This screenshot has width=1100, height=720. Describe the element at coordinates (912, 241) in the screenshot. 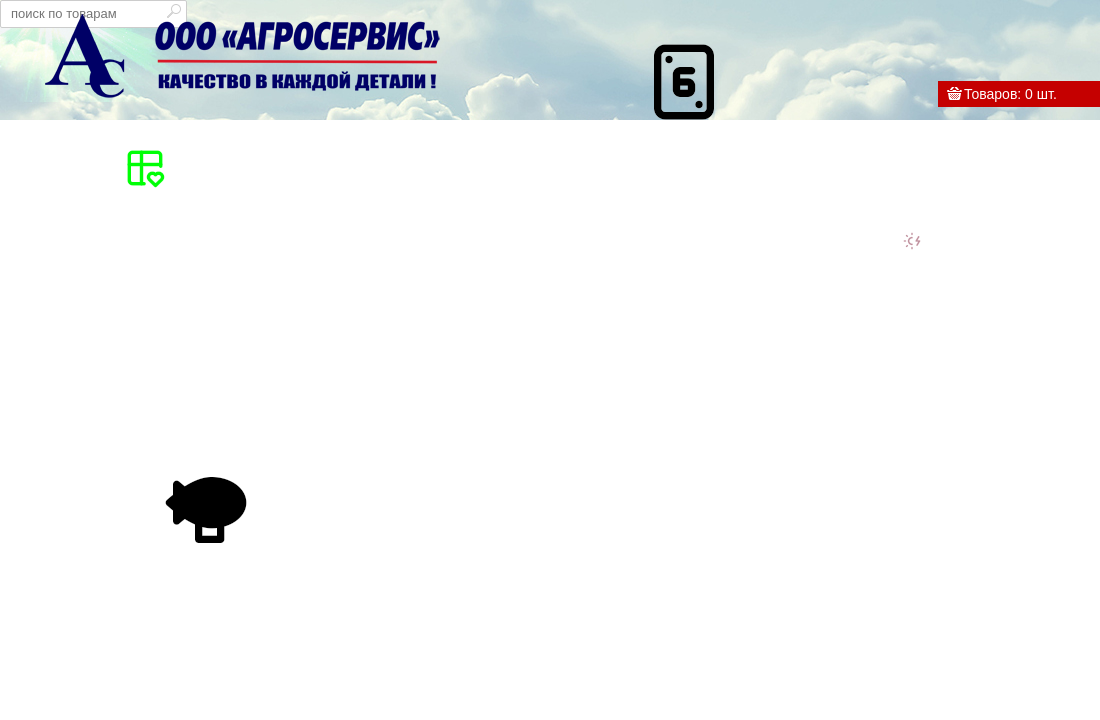

I see `solar power or solar energy settings` at that location.